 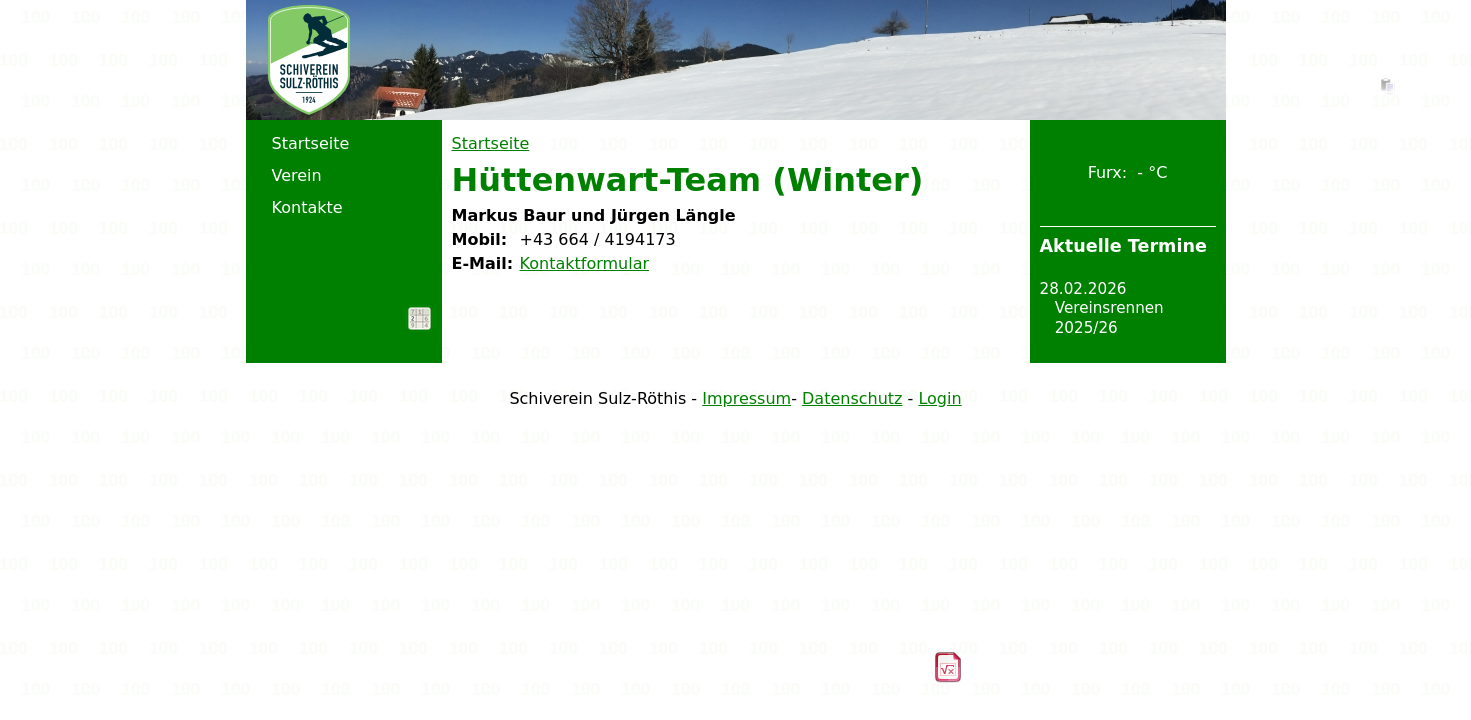 I want to click on libreoffice math formula template file, so click(x=948, y=667).